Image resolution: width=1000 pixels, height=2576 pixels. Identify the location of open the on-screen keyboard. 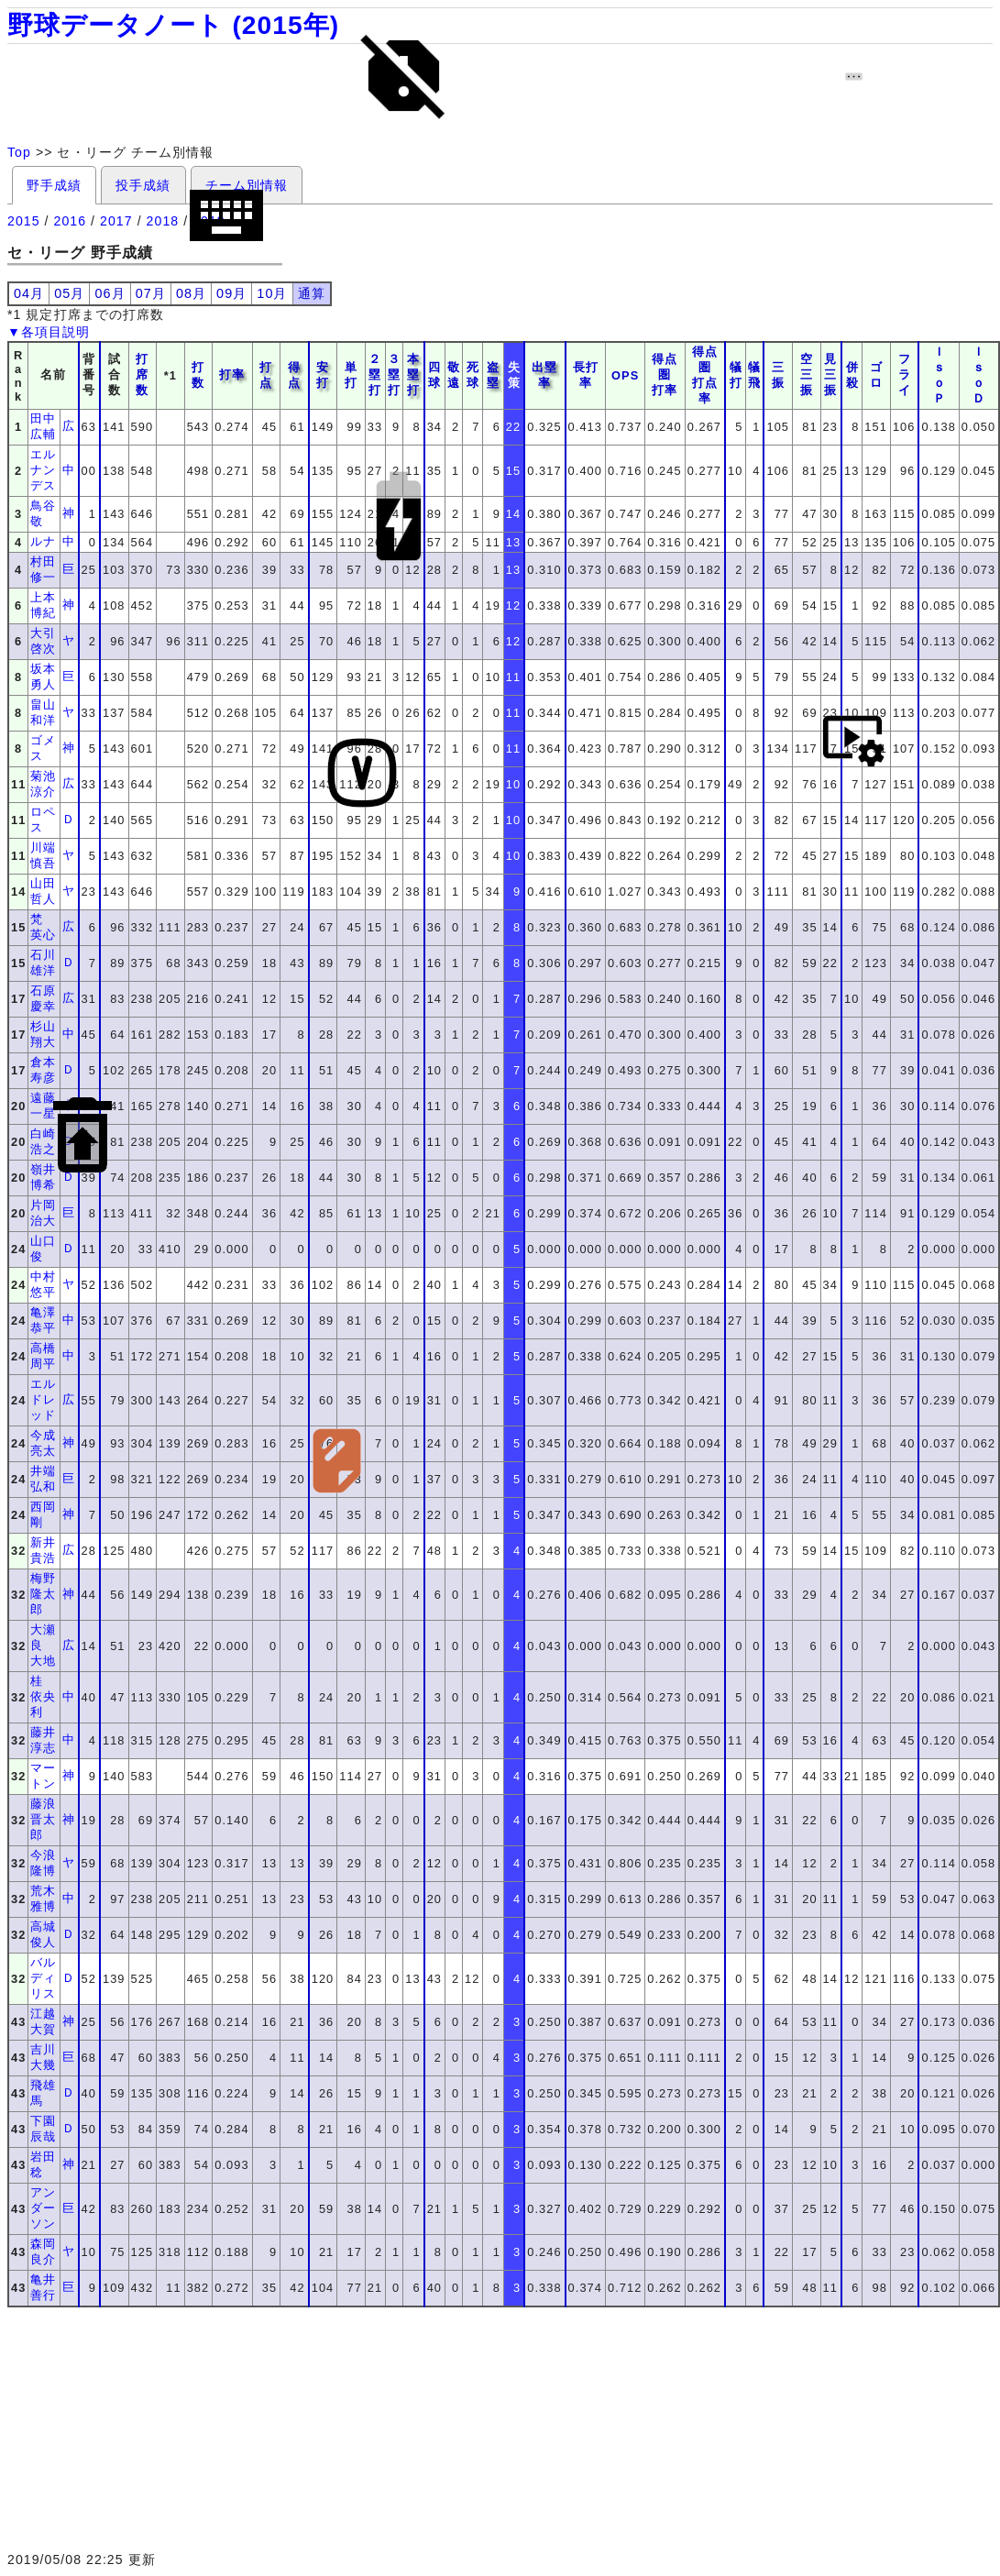
(226, 215).